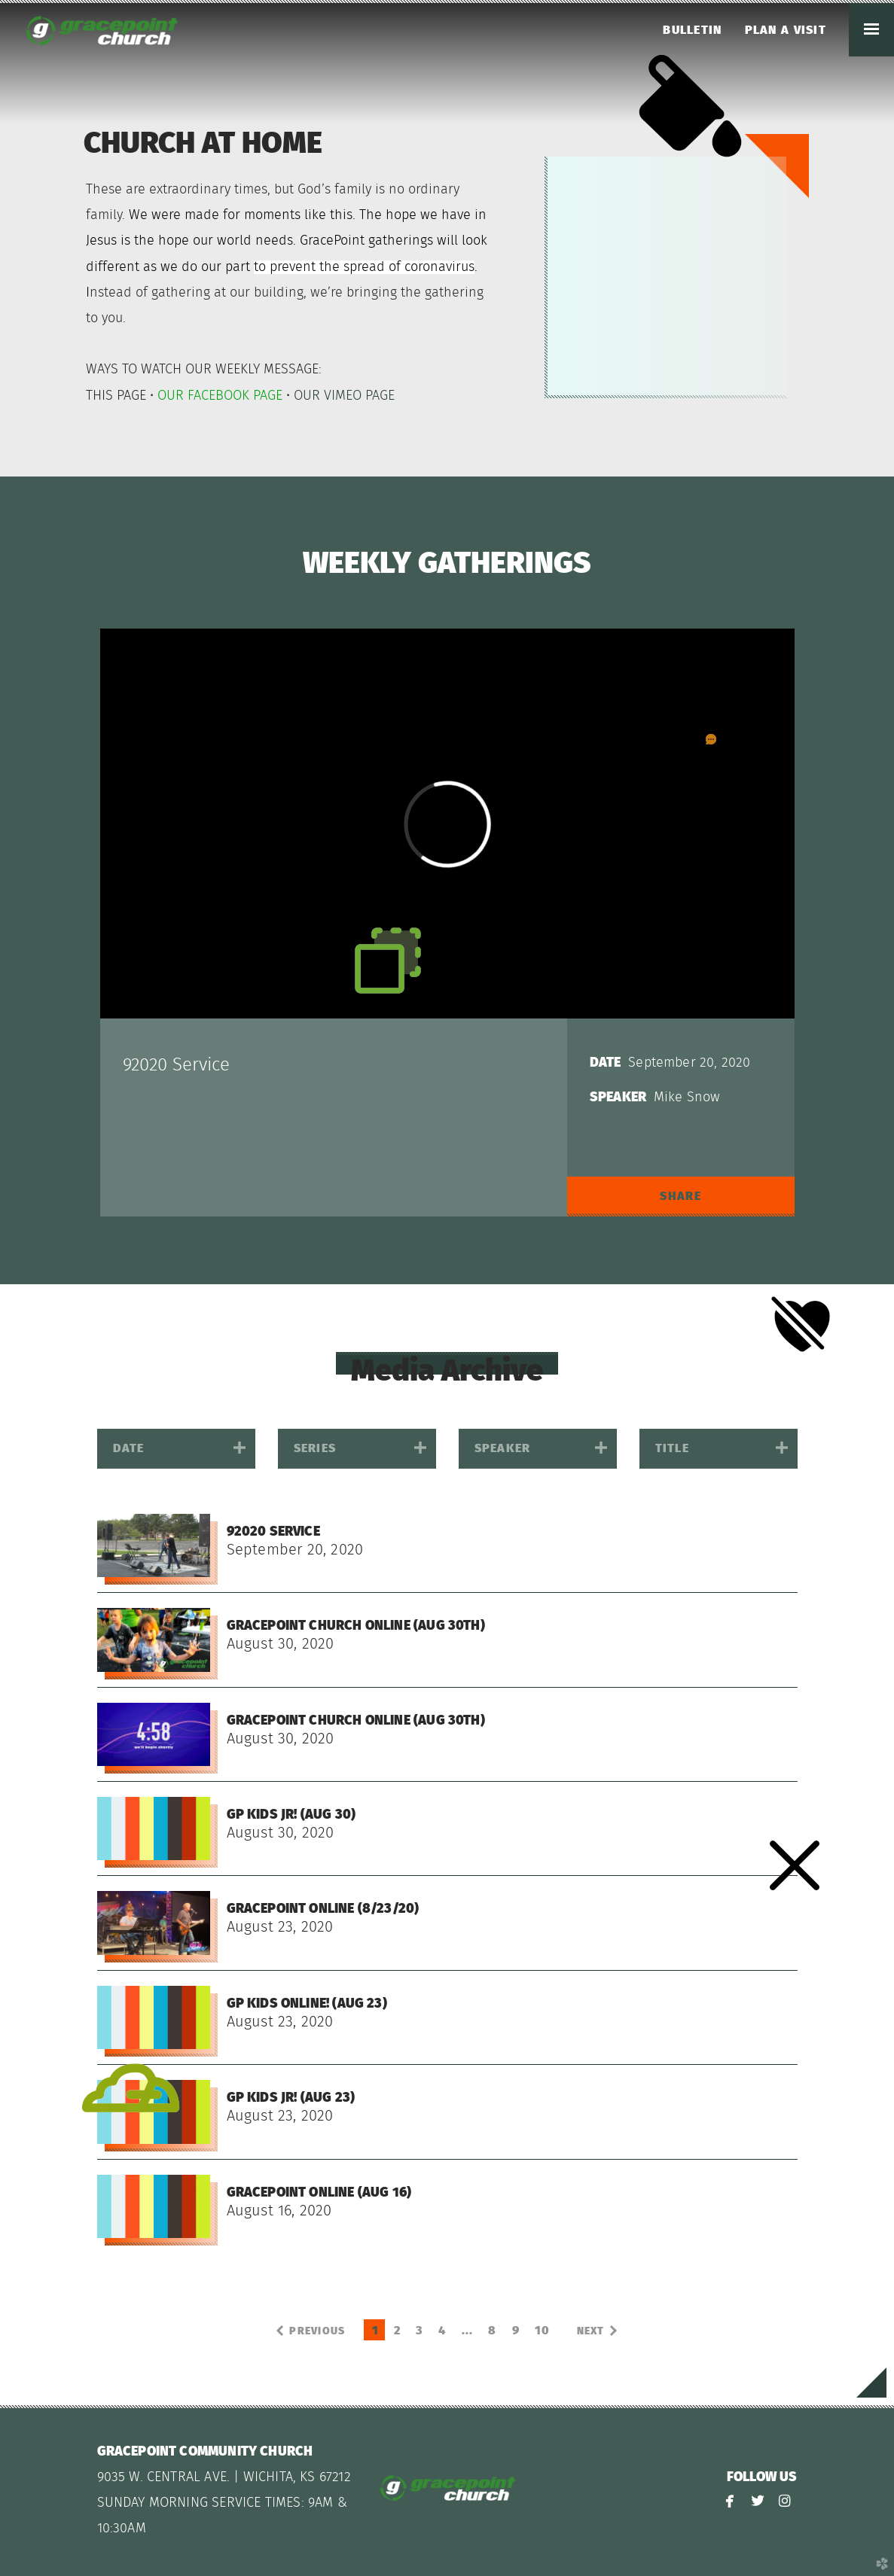  Describe the element at coordinates (795, 1865) in the screenshot. I see `close the current window or dialog` at that location.